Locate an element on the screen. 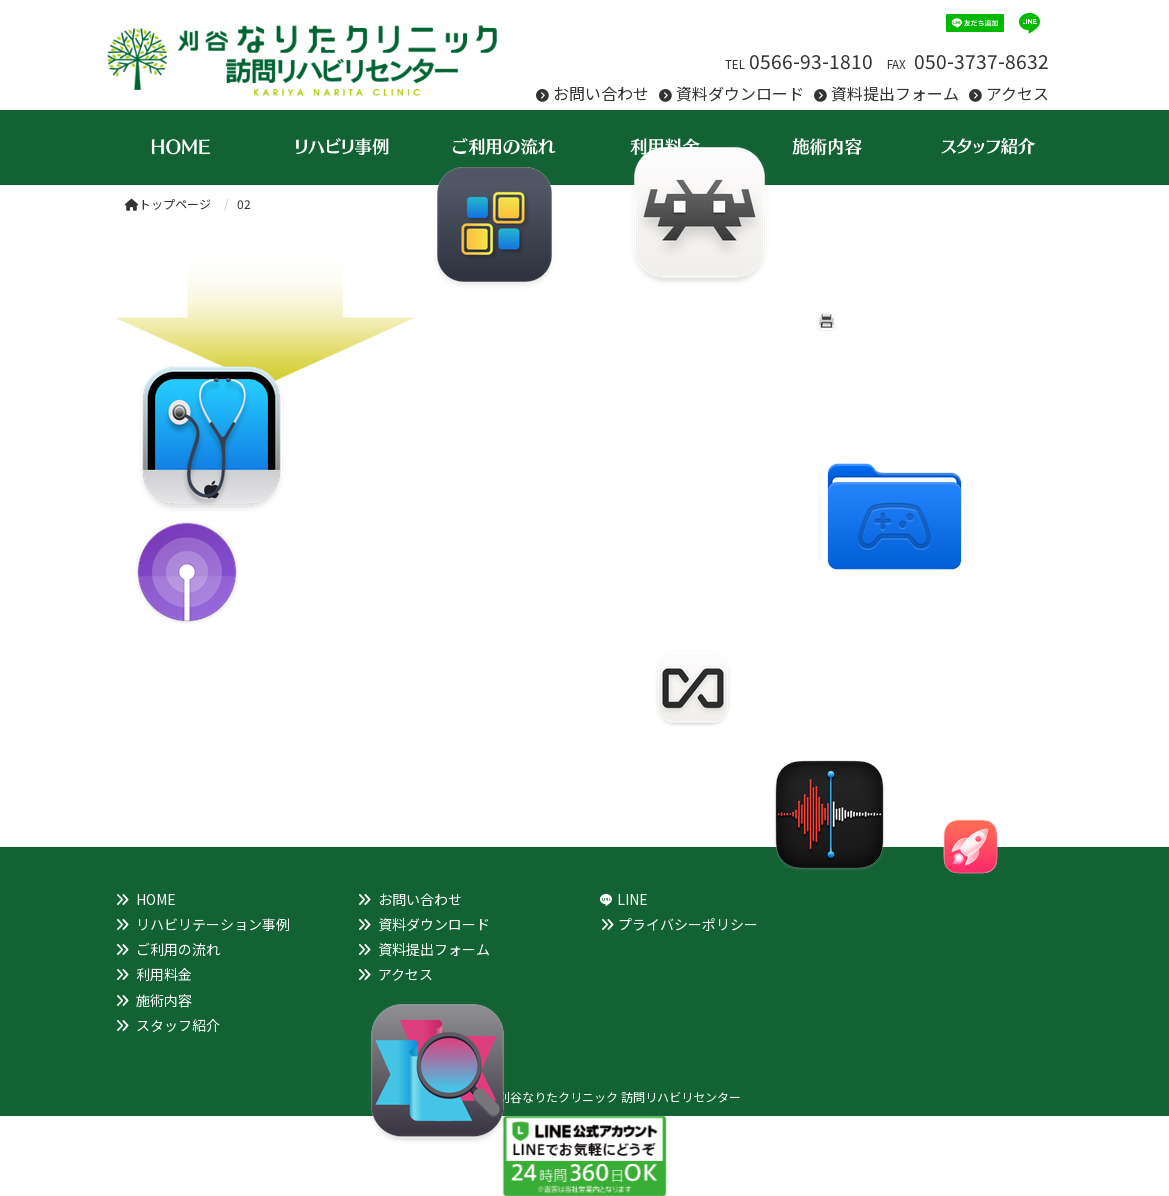 This screenshot has height=1196, width=1169. launch gnome klotski sliding block puzzle game is located at coordinates (494, 224).